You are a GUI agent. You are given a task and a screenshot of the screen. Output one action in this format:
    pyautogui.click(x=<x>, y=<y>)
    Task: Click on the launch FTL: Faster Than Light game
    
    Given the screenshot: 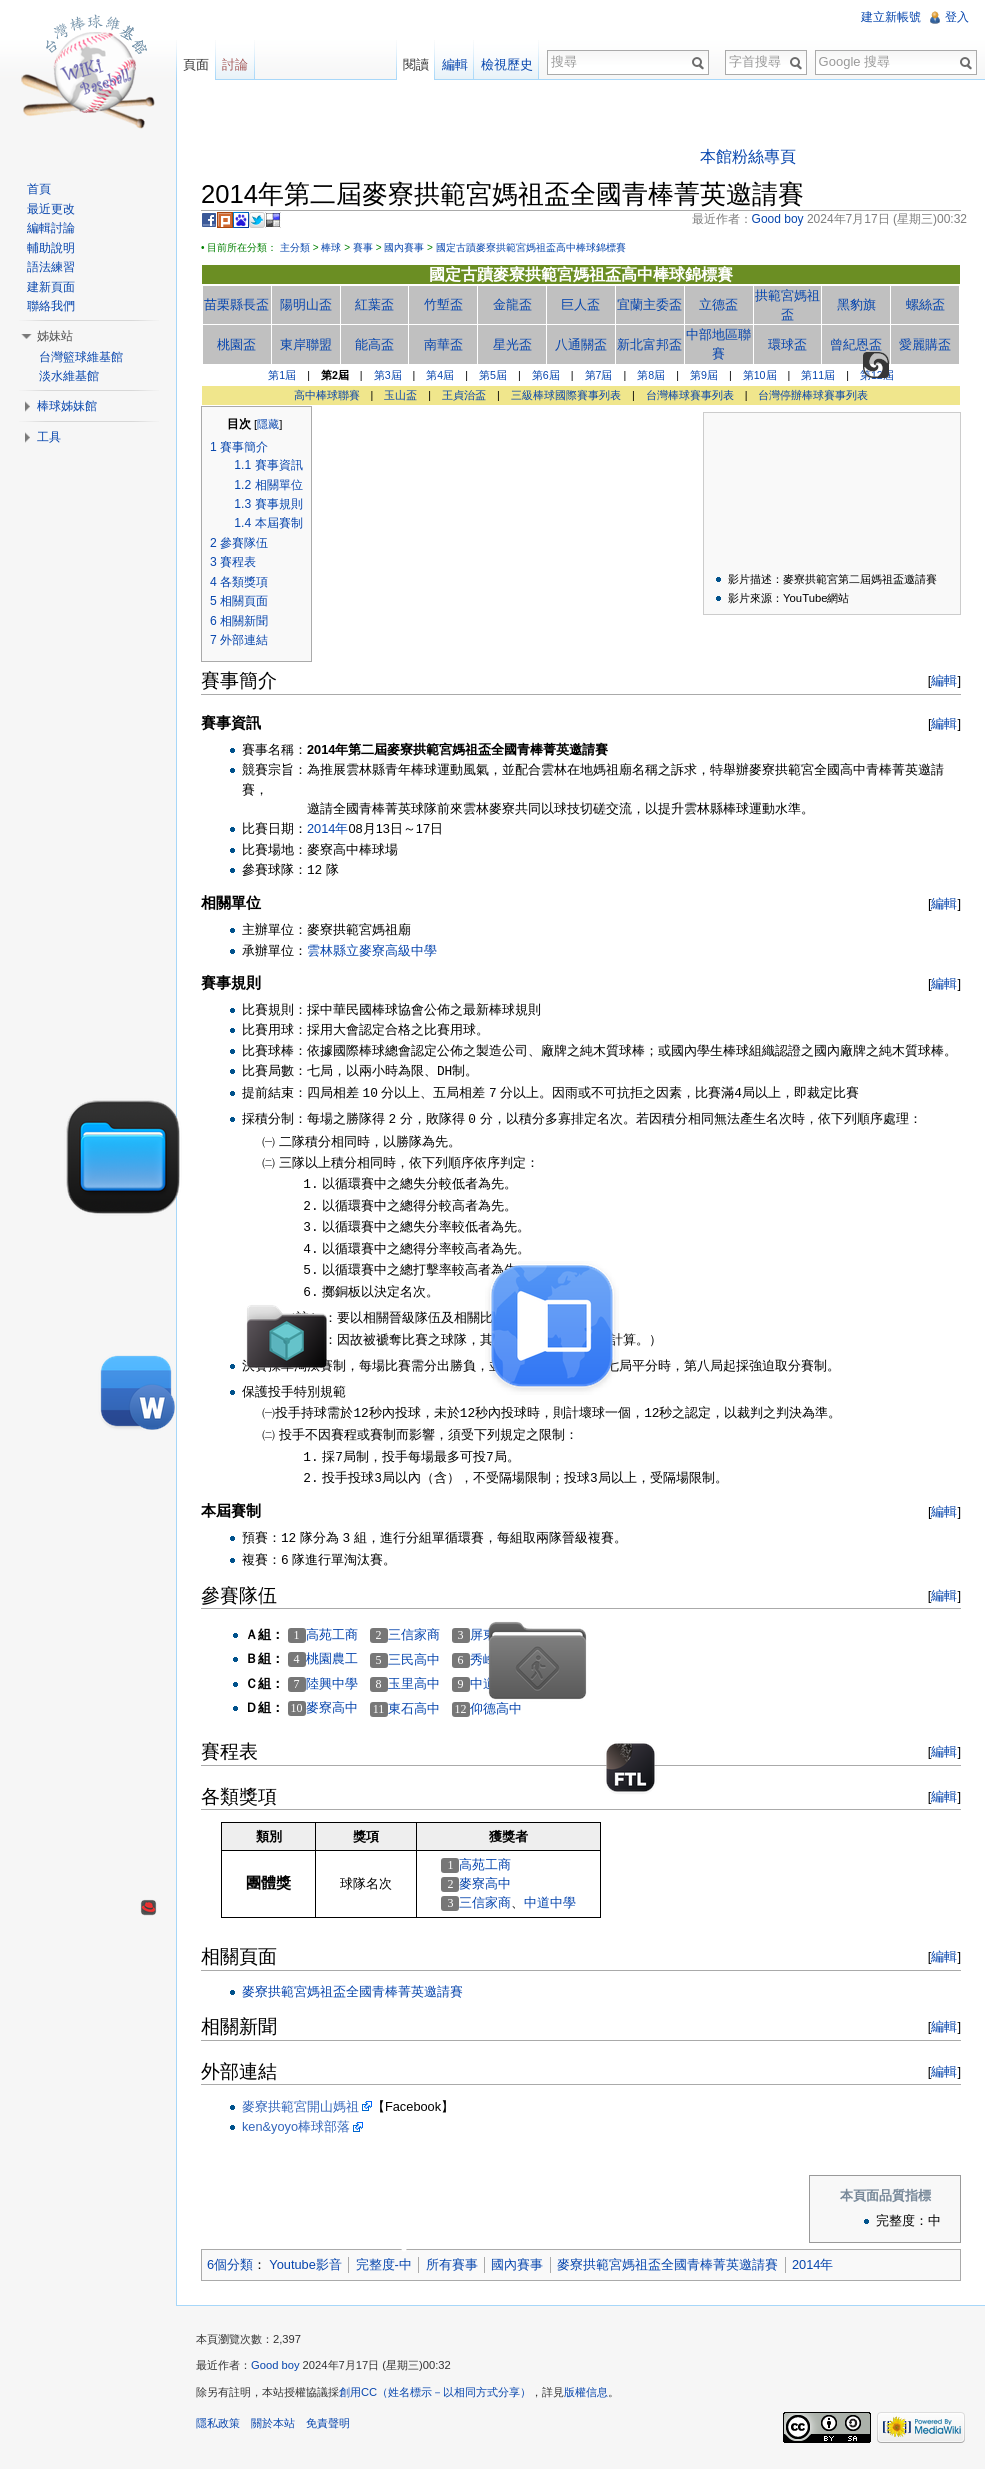 What is the action you would take?
    pyautogui.click(x=630, y=1767)
    